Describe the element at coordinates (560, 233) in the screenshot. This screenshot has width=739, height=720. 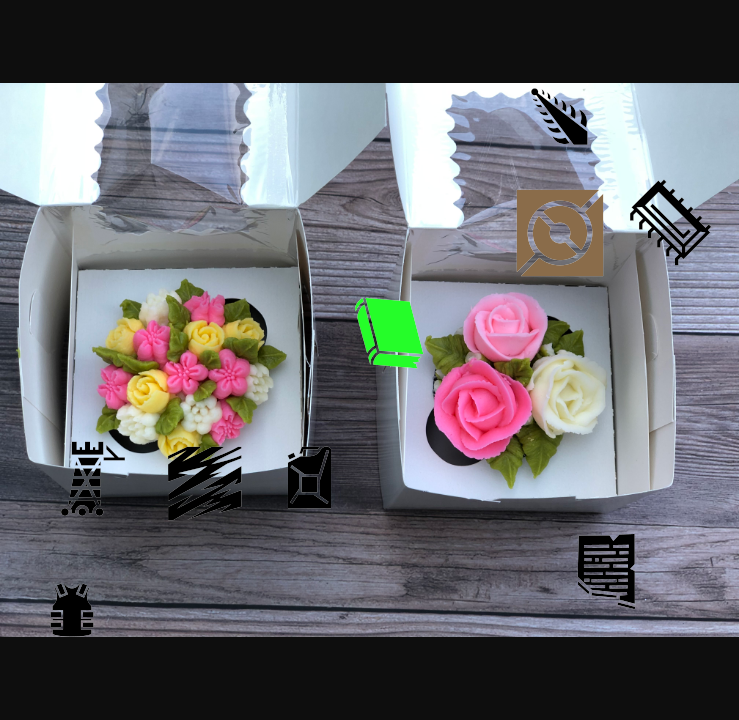
I see `access game settings or options menu` at that location.